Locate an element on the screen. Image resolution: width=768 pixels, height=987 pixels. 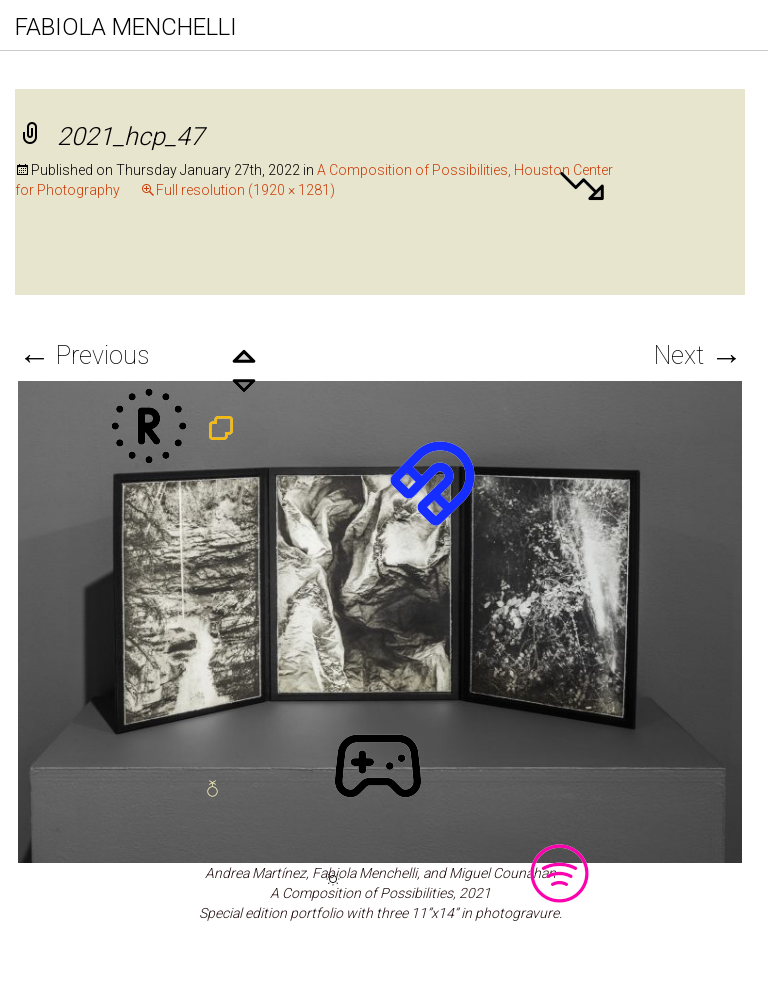
indicates registered trademark or rights reserved is located at coordinates (149, 426).